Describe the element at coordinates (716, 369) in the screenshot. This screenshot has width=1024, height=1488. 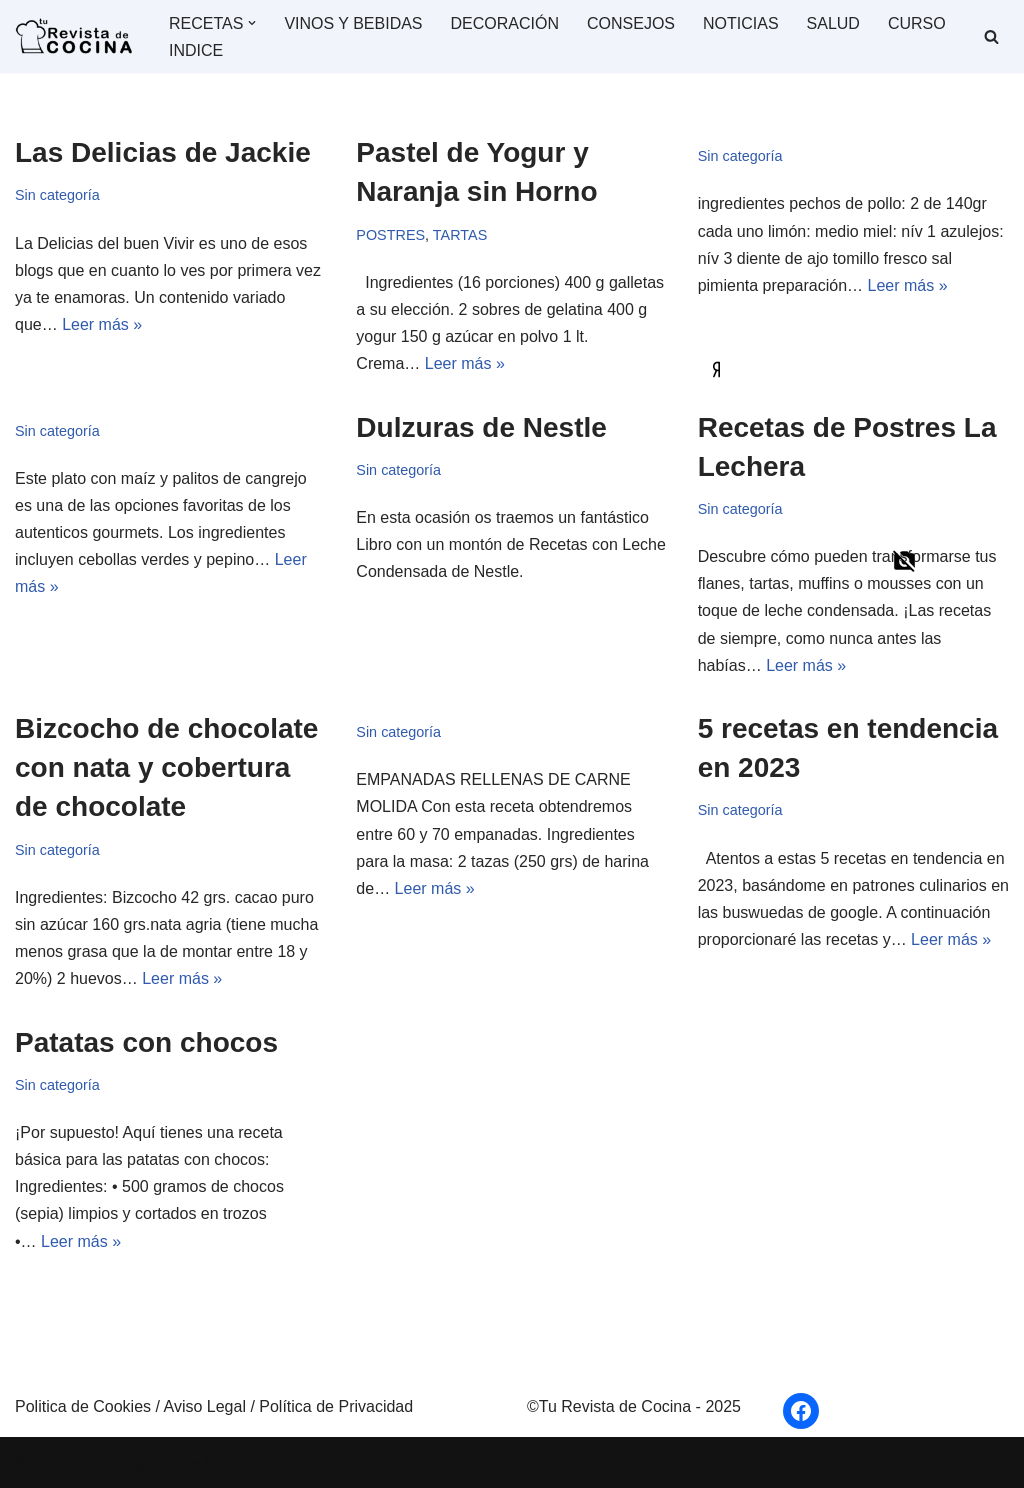
I see `open yandex app or services` at that location.